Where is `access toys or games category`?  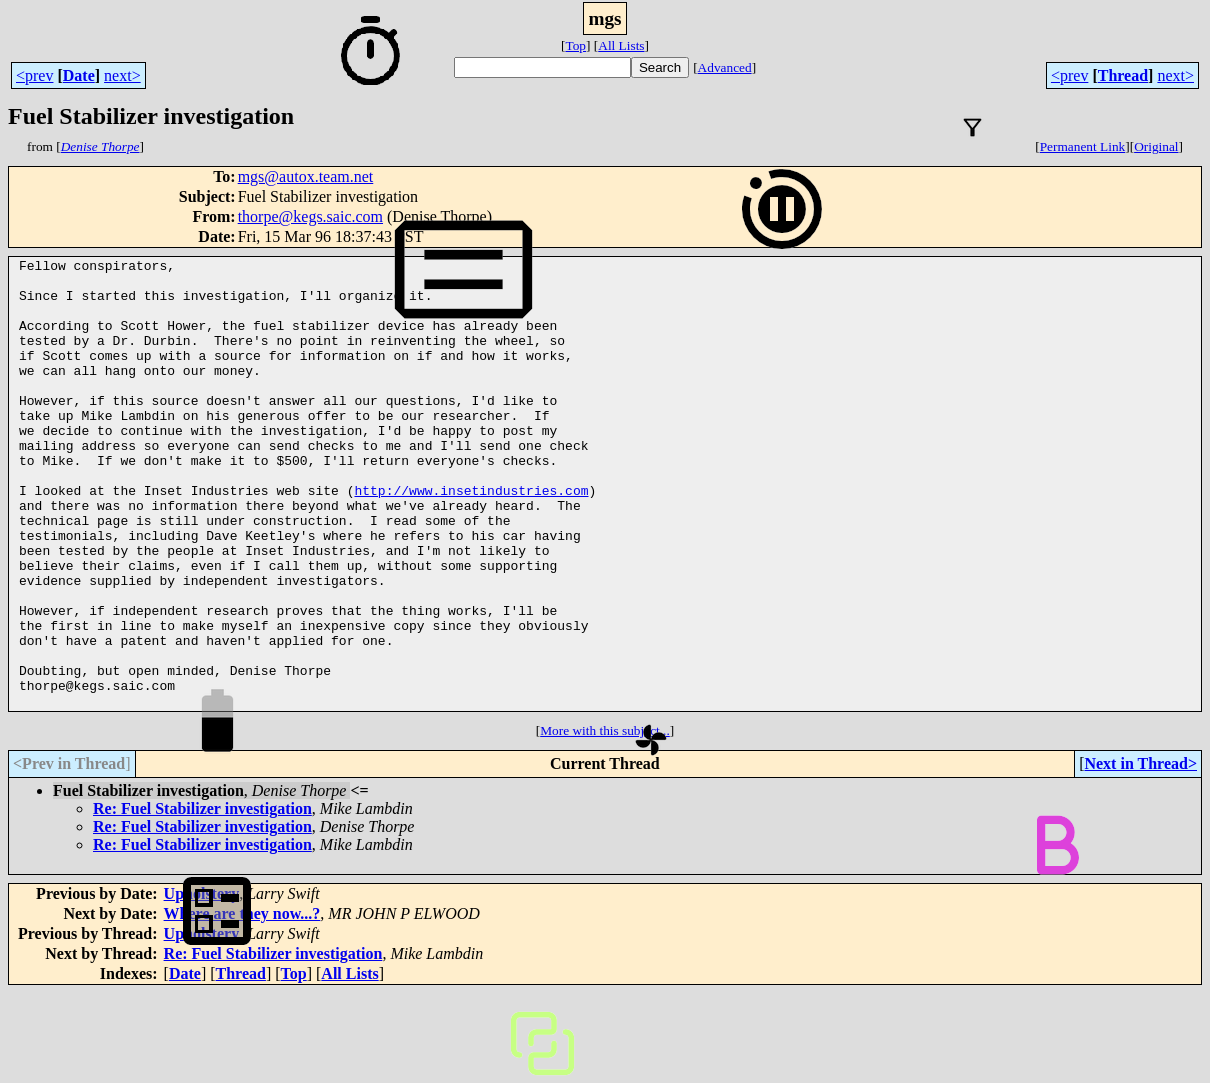 access toys or games category is located at coordinates (651, 740).